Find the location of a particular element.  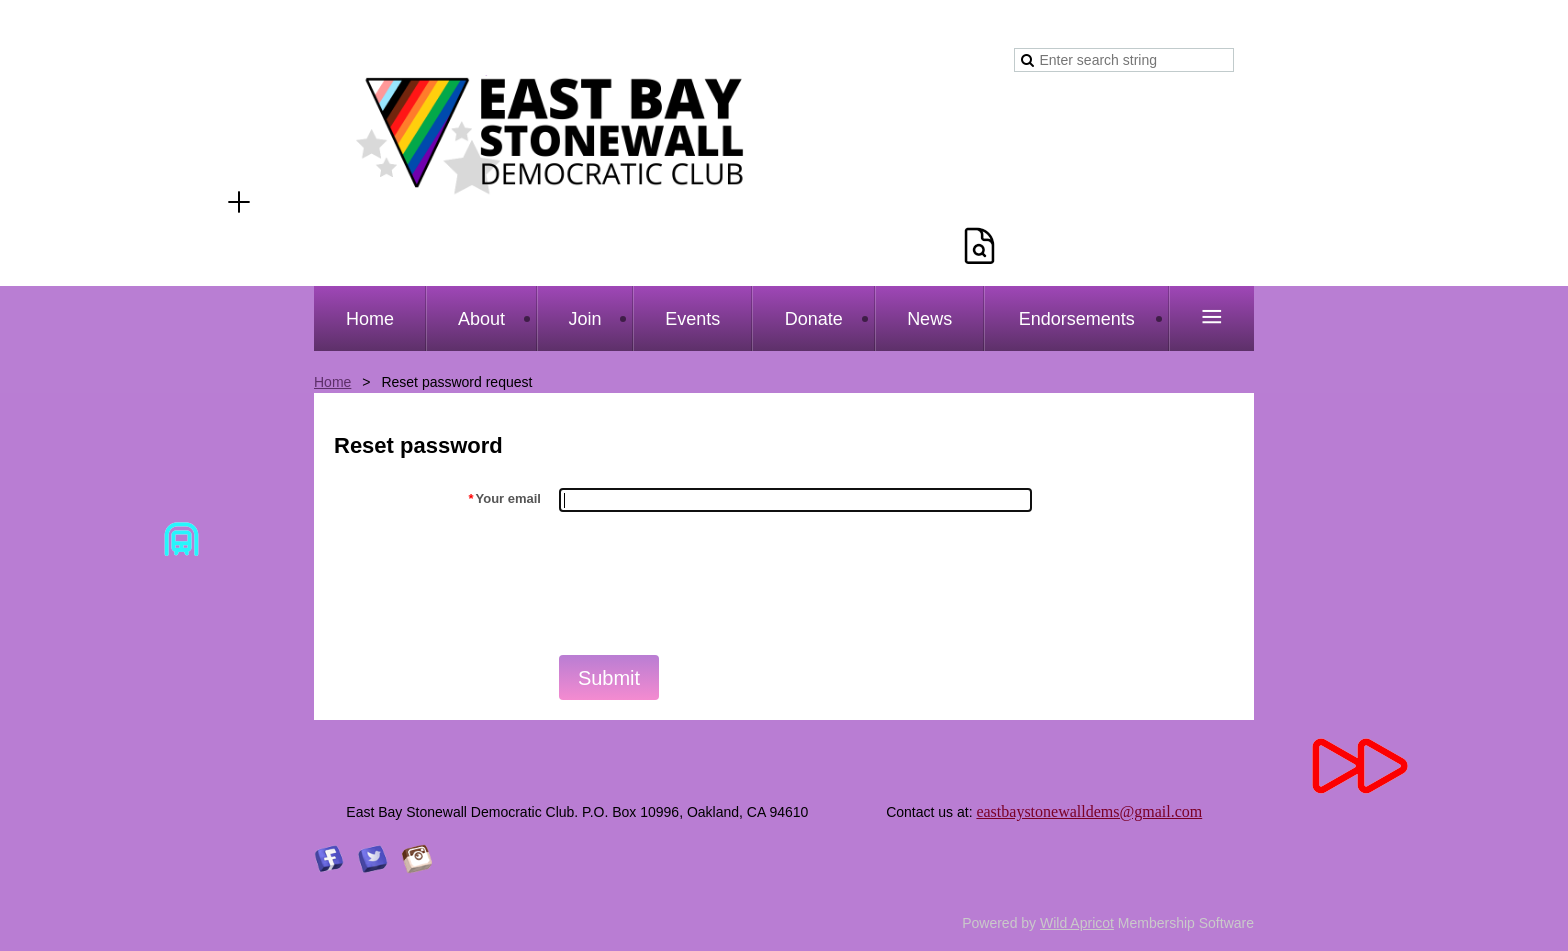

search within a document is located at coordinates (979, 246).